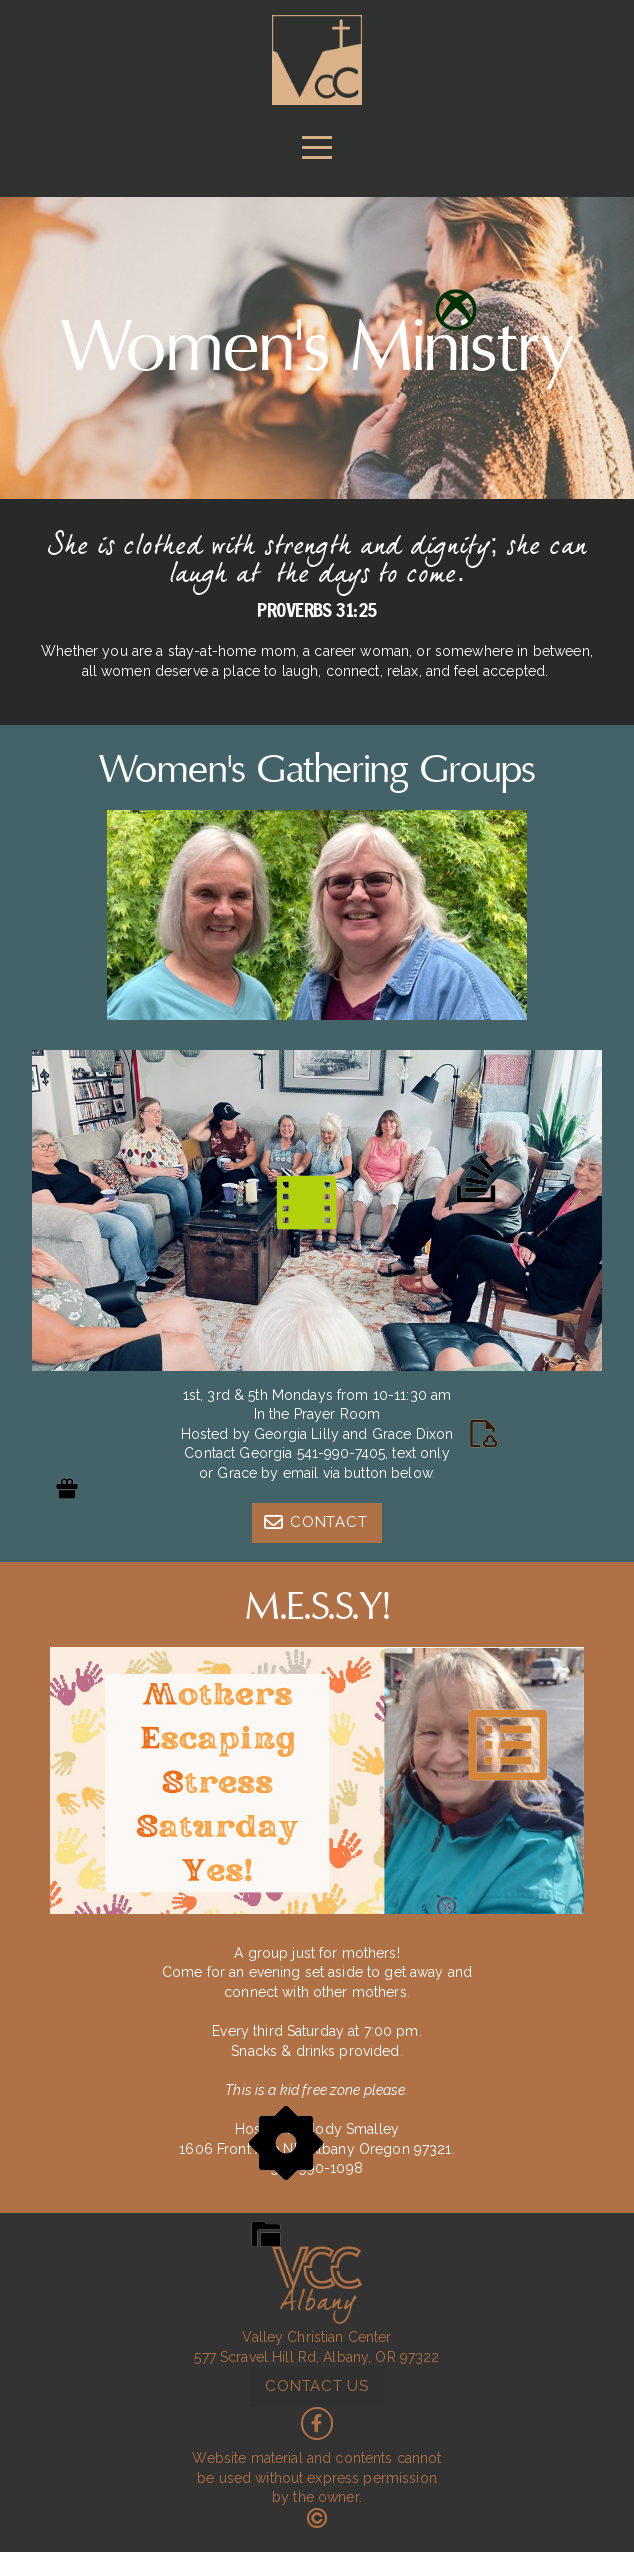 This screenshot has height=2552, width=634. What do you see at coordinates (306, 1202) in the screenshot?
I see `access video or film content` at bounding box center [306, 1202].